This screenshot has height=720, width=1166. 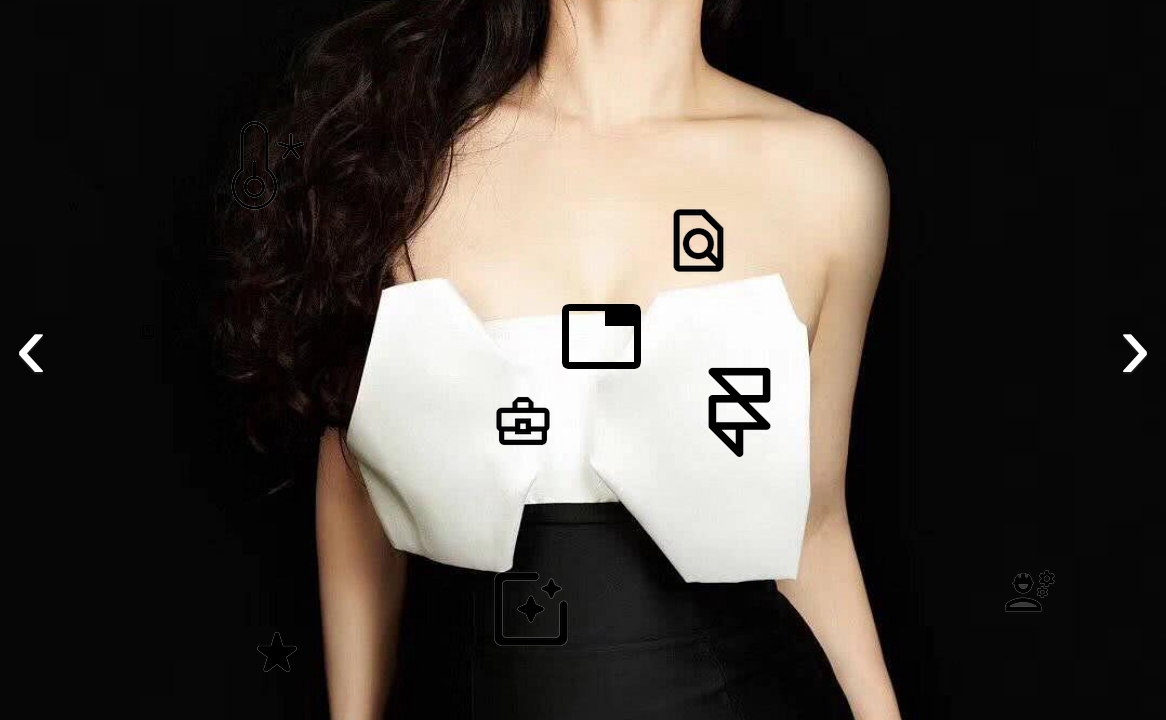 I want to click on apply filters or effects to a photo, so click(x=531, y=609).